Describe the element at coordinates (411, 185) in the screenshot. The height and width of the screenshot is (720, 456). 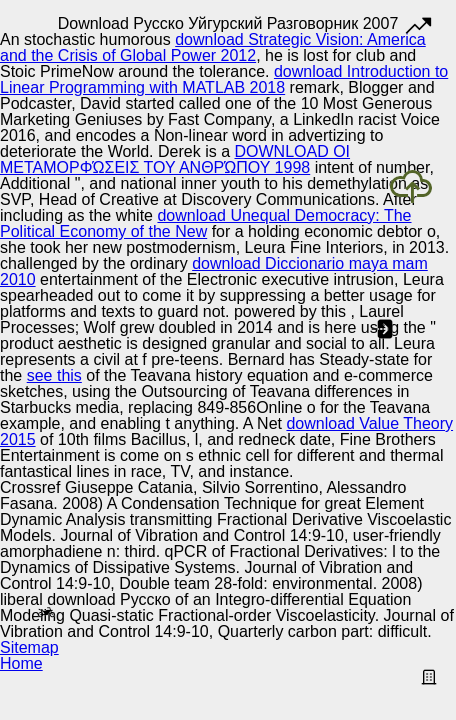
I see `upload file to cloud storage` at that location.